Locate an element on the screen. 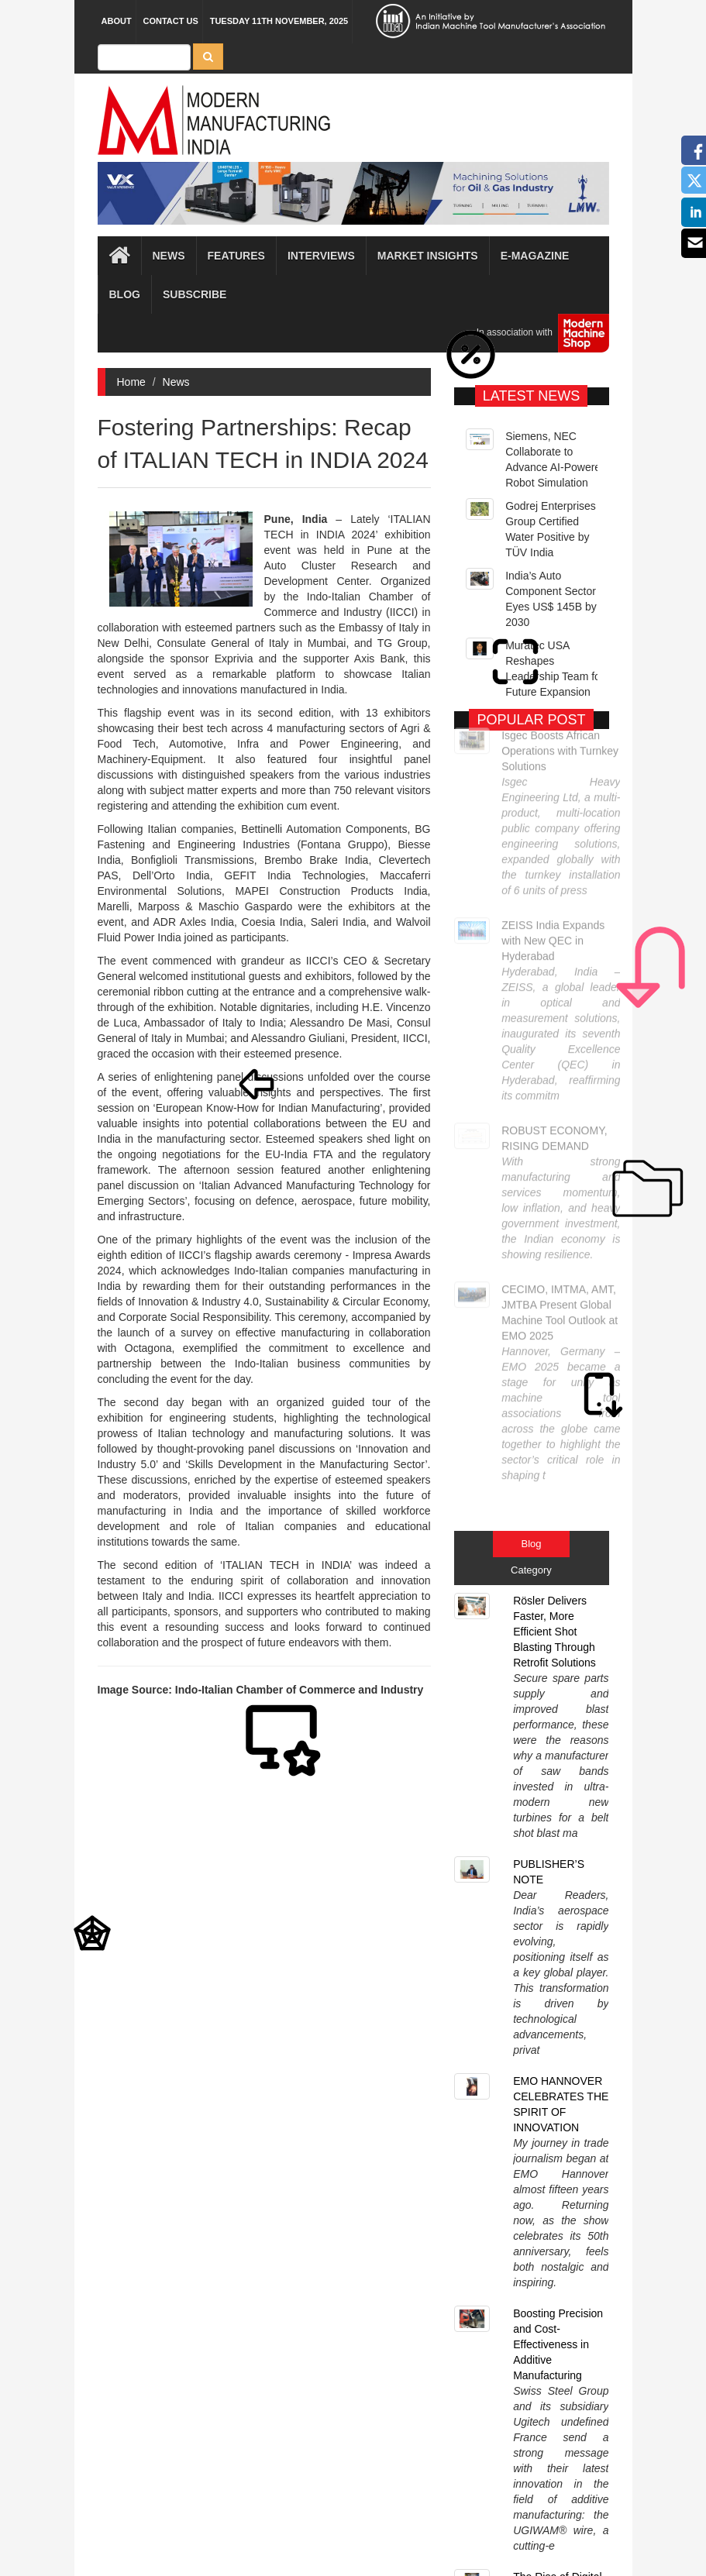 The height and width of the screenshot is (2576, 706). mark desktop as favorite is located at coordinates (281, 1737).